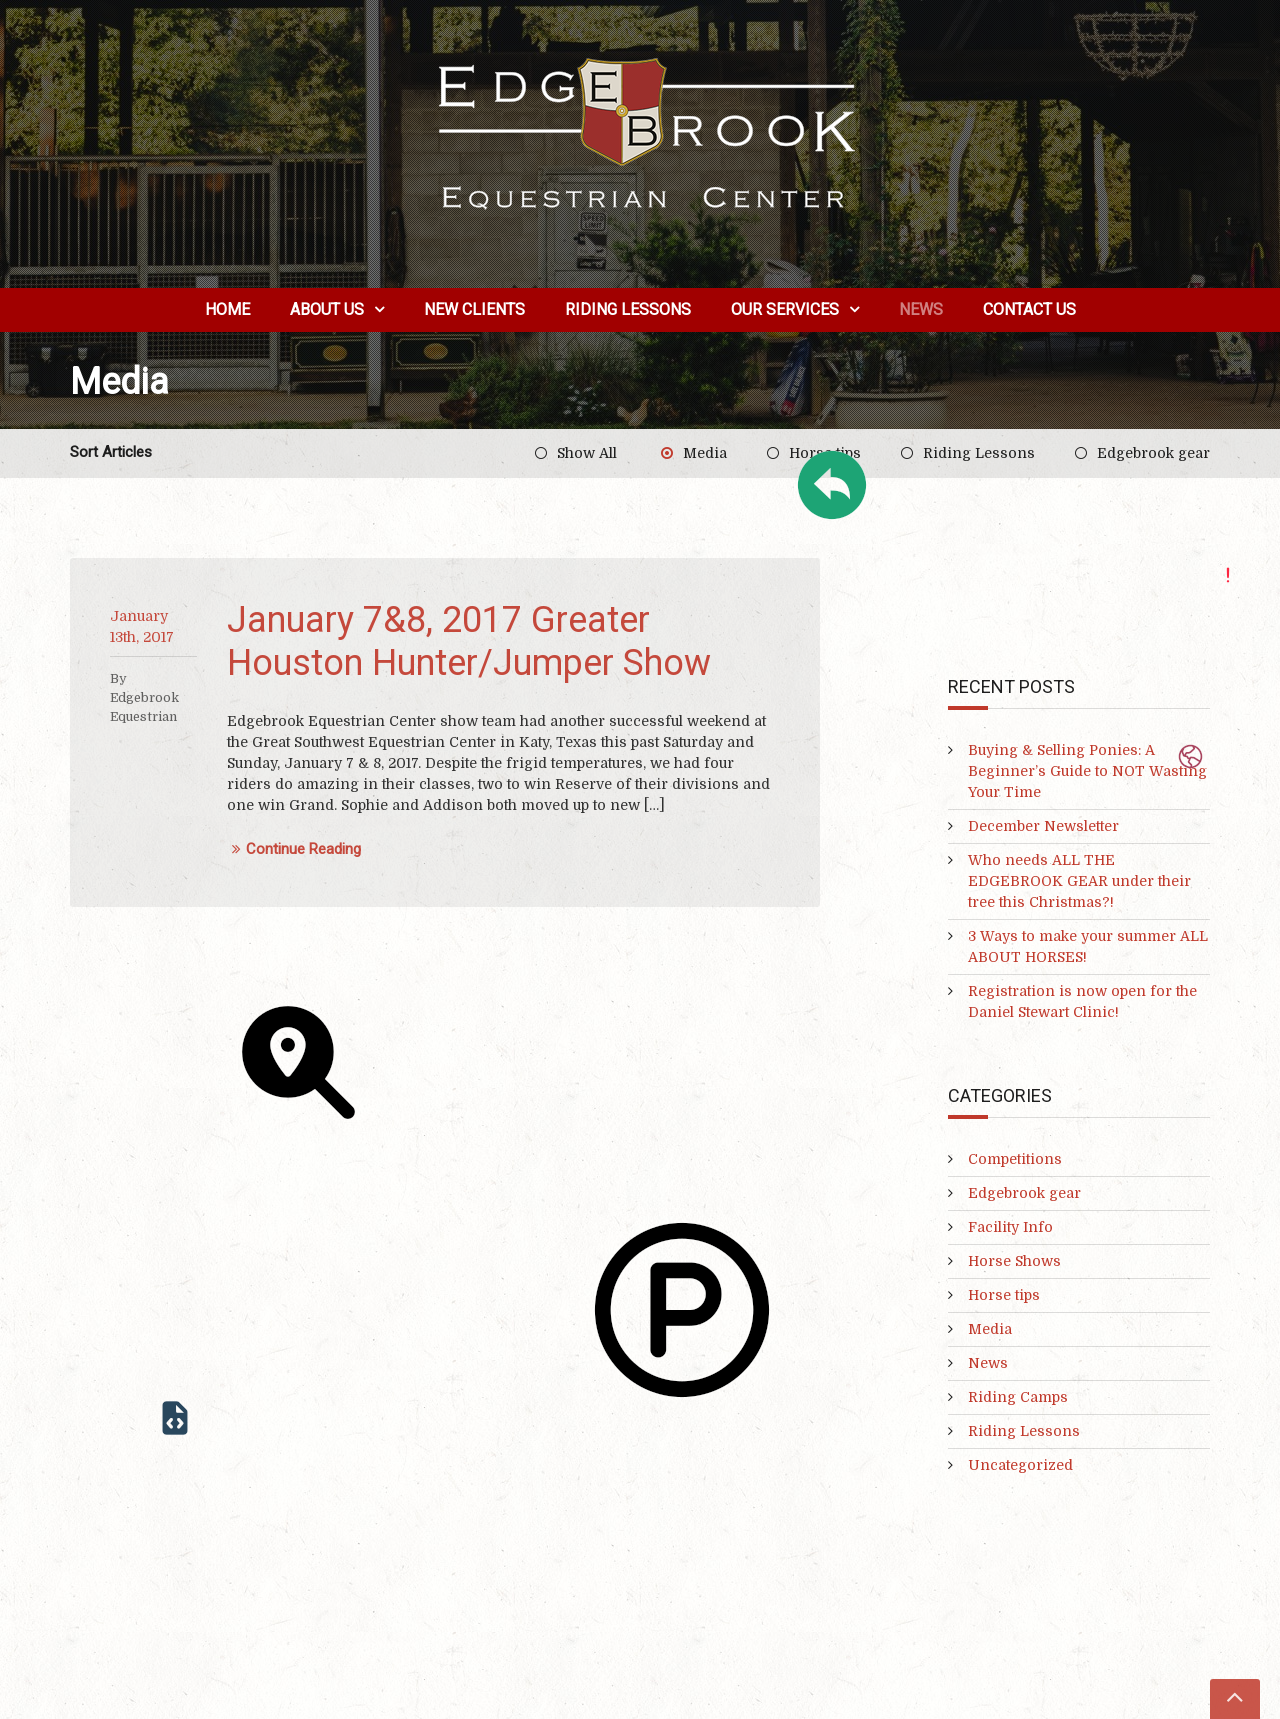 This screenshot has height=1719, width=1280. Describe the element at coordinates (1190, 756) in the screenshot. I see `switch to western hemisphere region` at that location.